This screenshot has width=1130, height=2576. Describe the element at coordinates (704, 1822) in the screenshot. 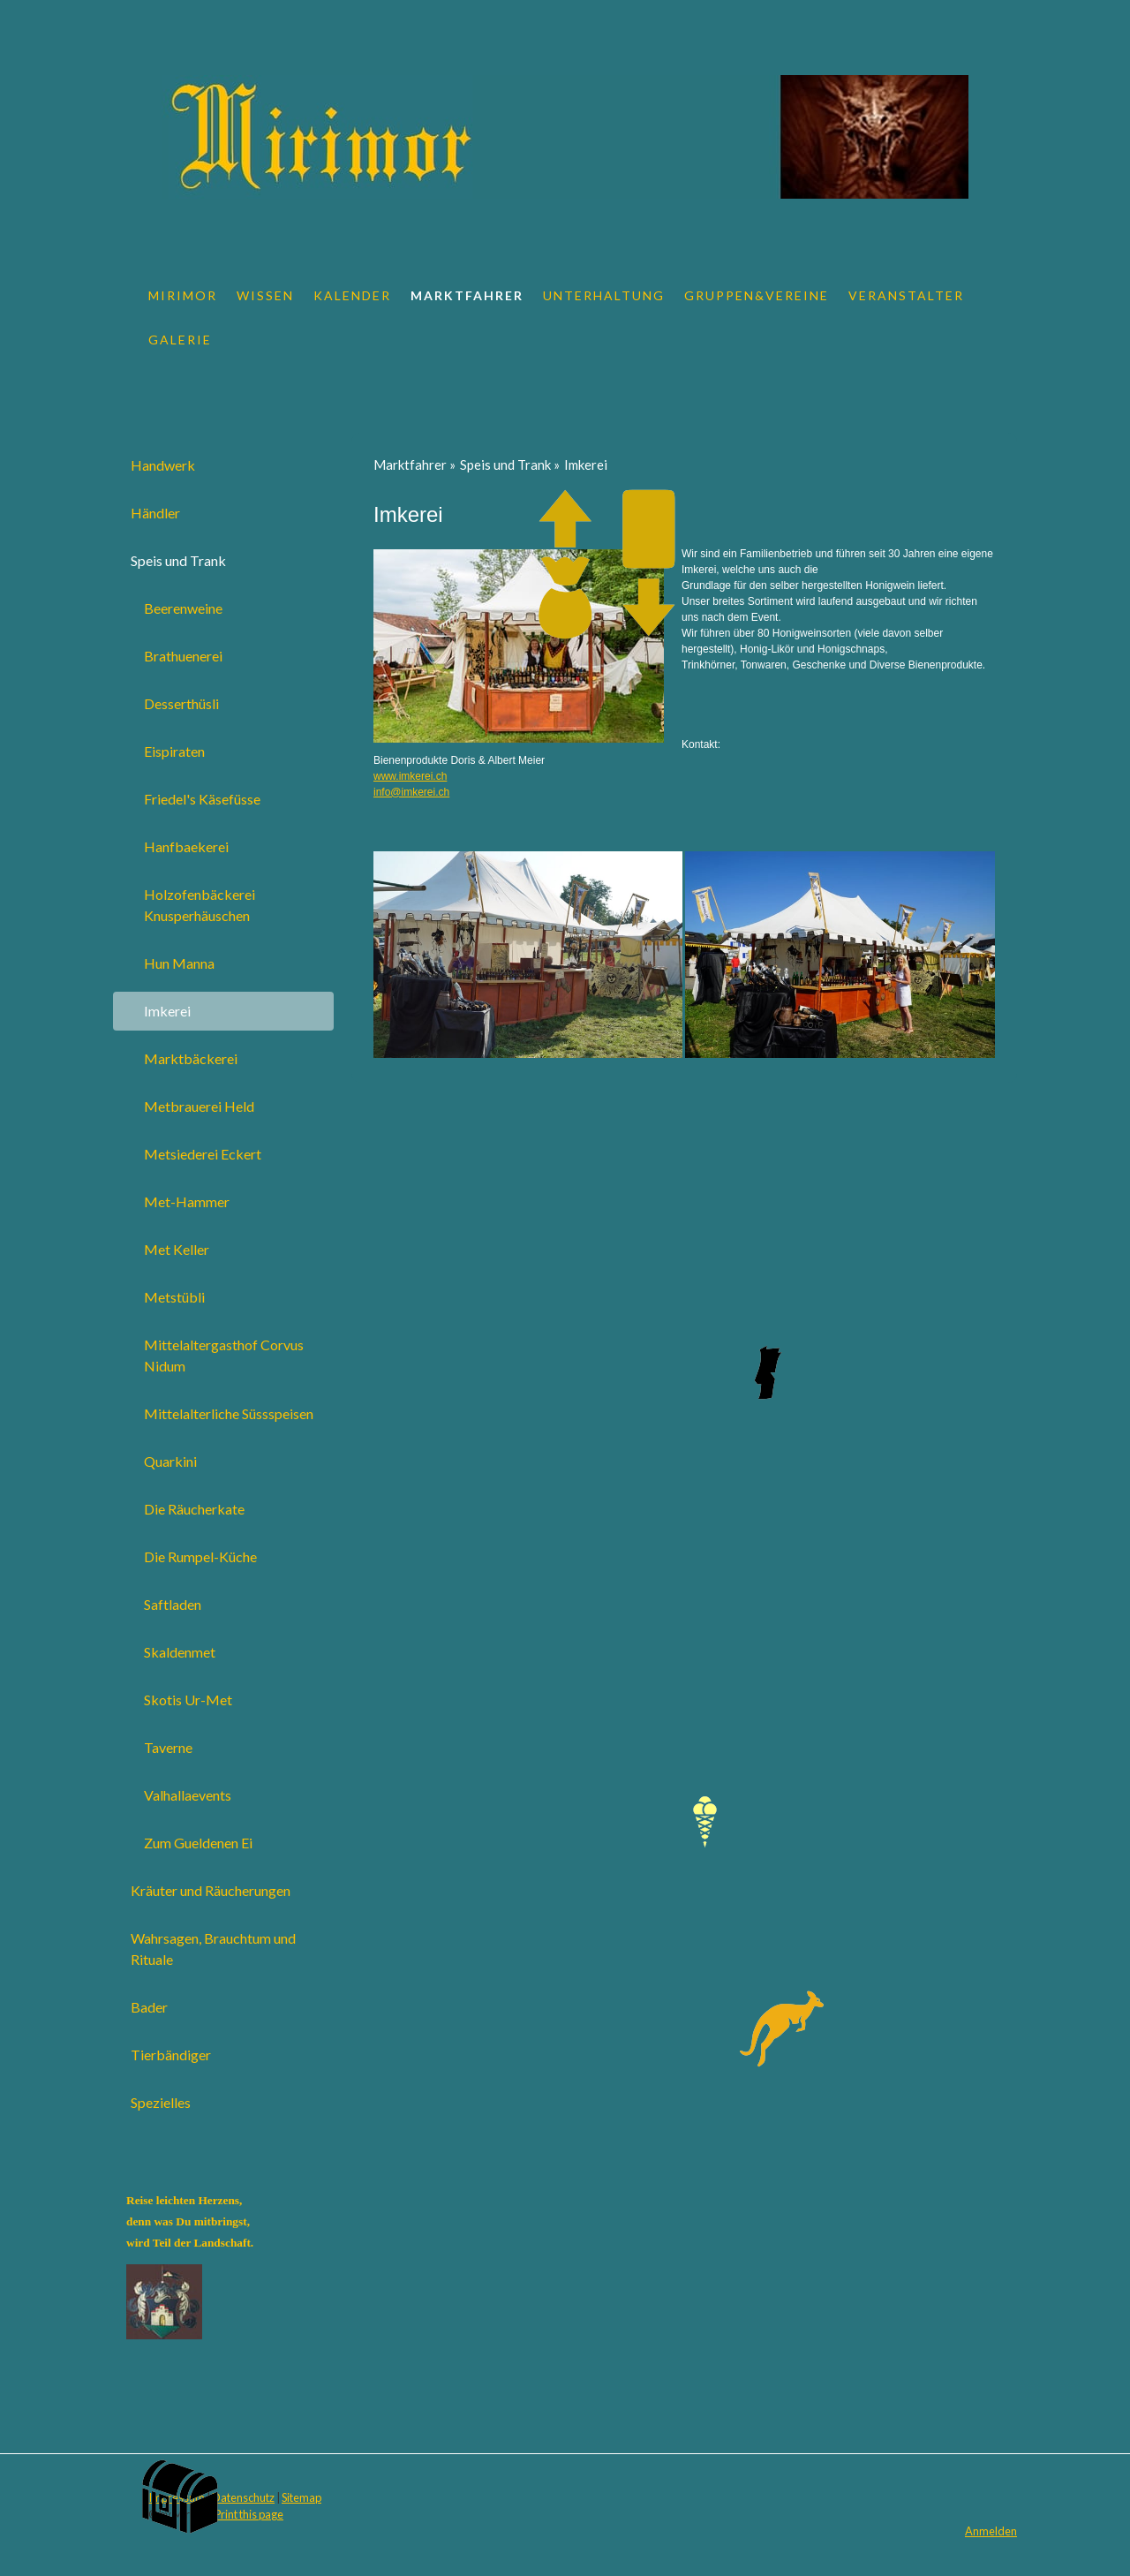

I see `dessert or sweet treats category` at that location.